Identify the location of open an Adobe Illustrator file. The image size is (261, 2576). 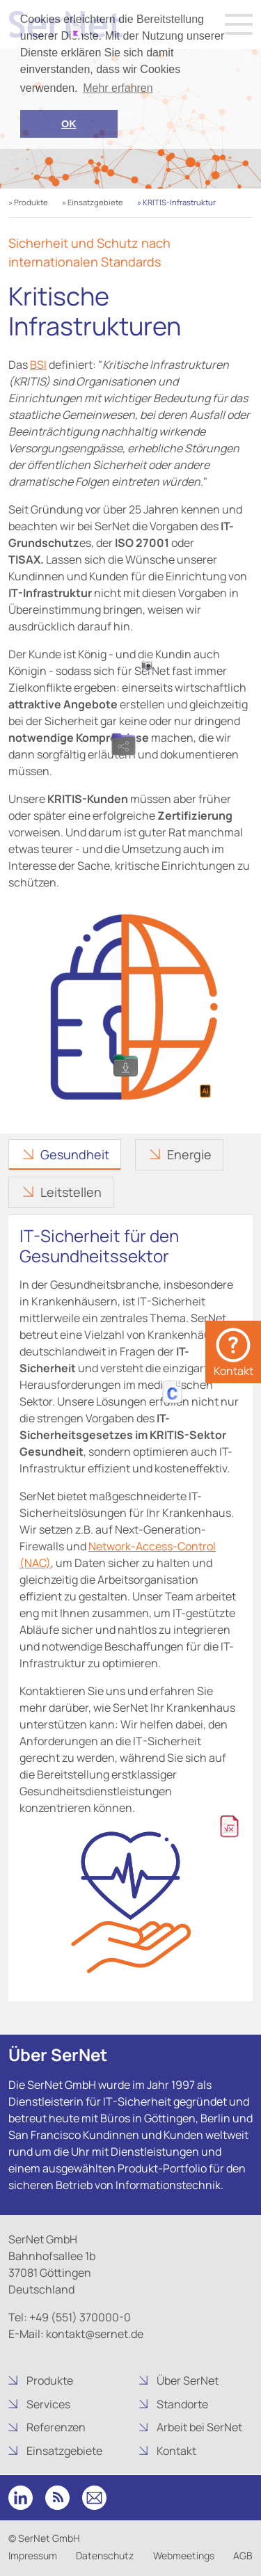
(205, 1091).